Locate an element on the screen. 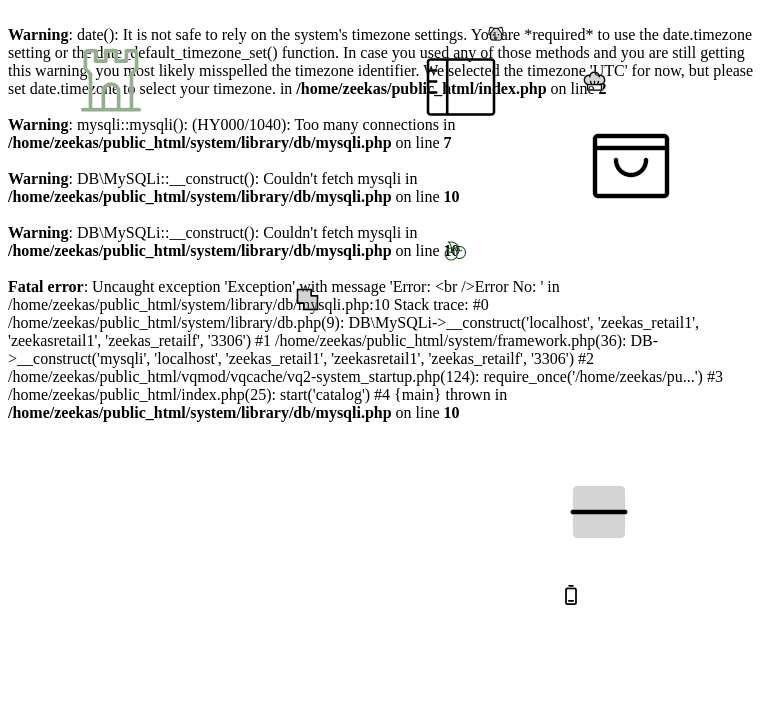 The image size is (768, 720). decrease quantity or value is located at coordinates (599, 512).